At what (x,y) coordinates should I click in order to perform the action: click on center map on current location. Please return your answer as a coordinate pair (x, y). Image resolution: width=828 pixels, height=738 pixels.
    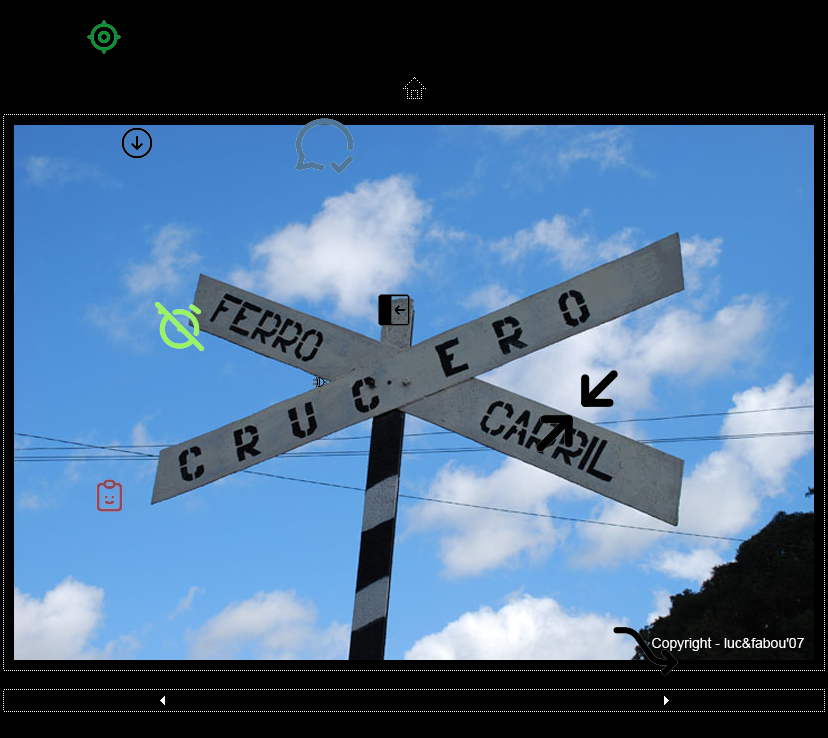
    Looking at the image, I should click on (104, 37).